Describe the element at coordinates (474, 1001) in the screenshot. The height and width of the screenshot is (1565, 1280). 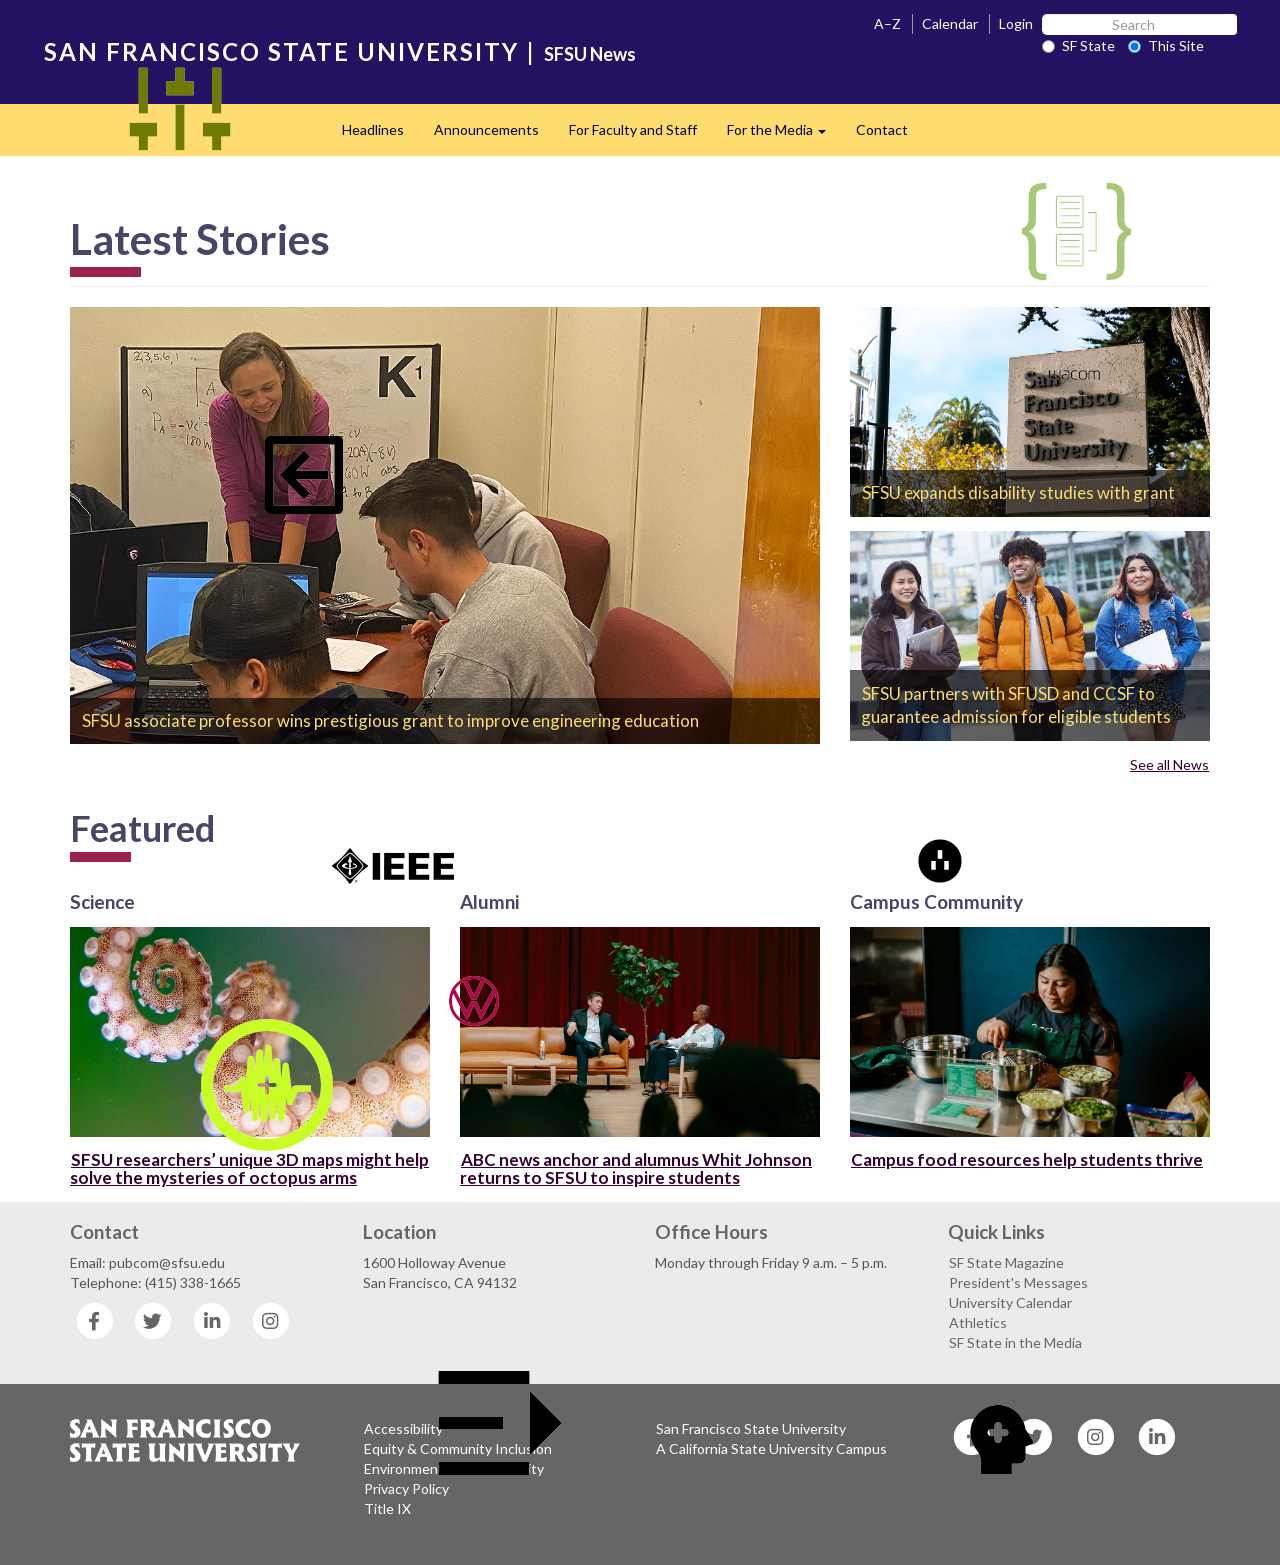
I see `volkswagen brand logo` at that location.